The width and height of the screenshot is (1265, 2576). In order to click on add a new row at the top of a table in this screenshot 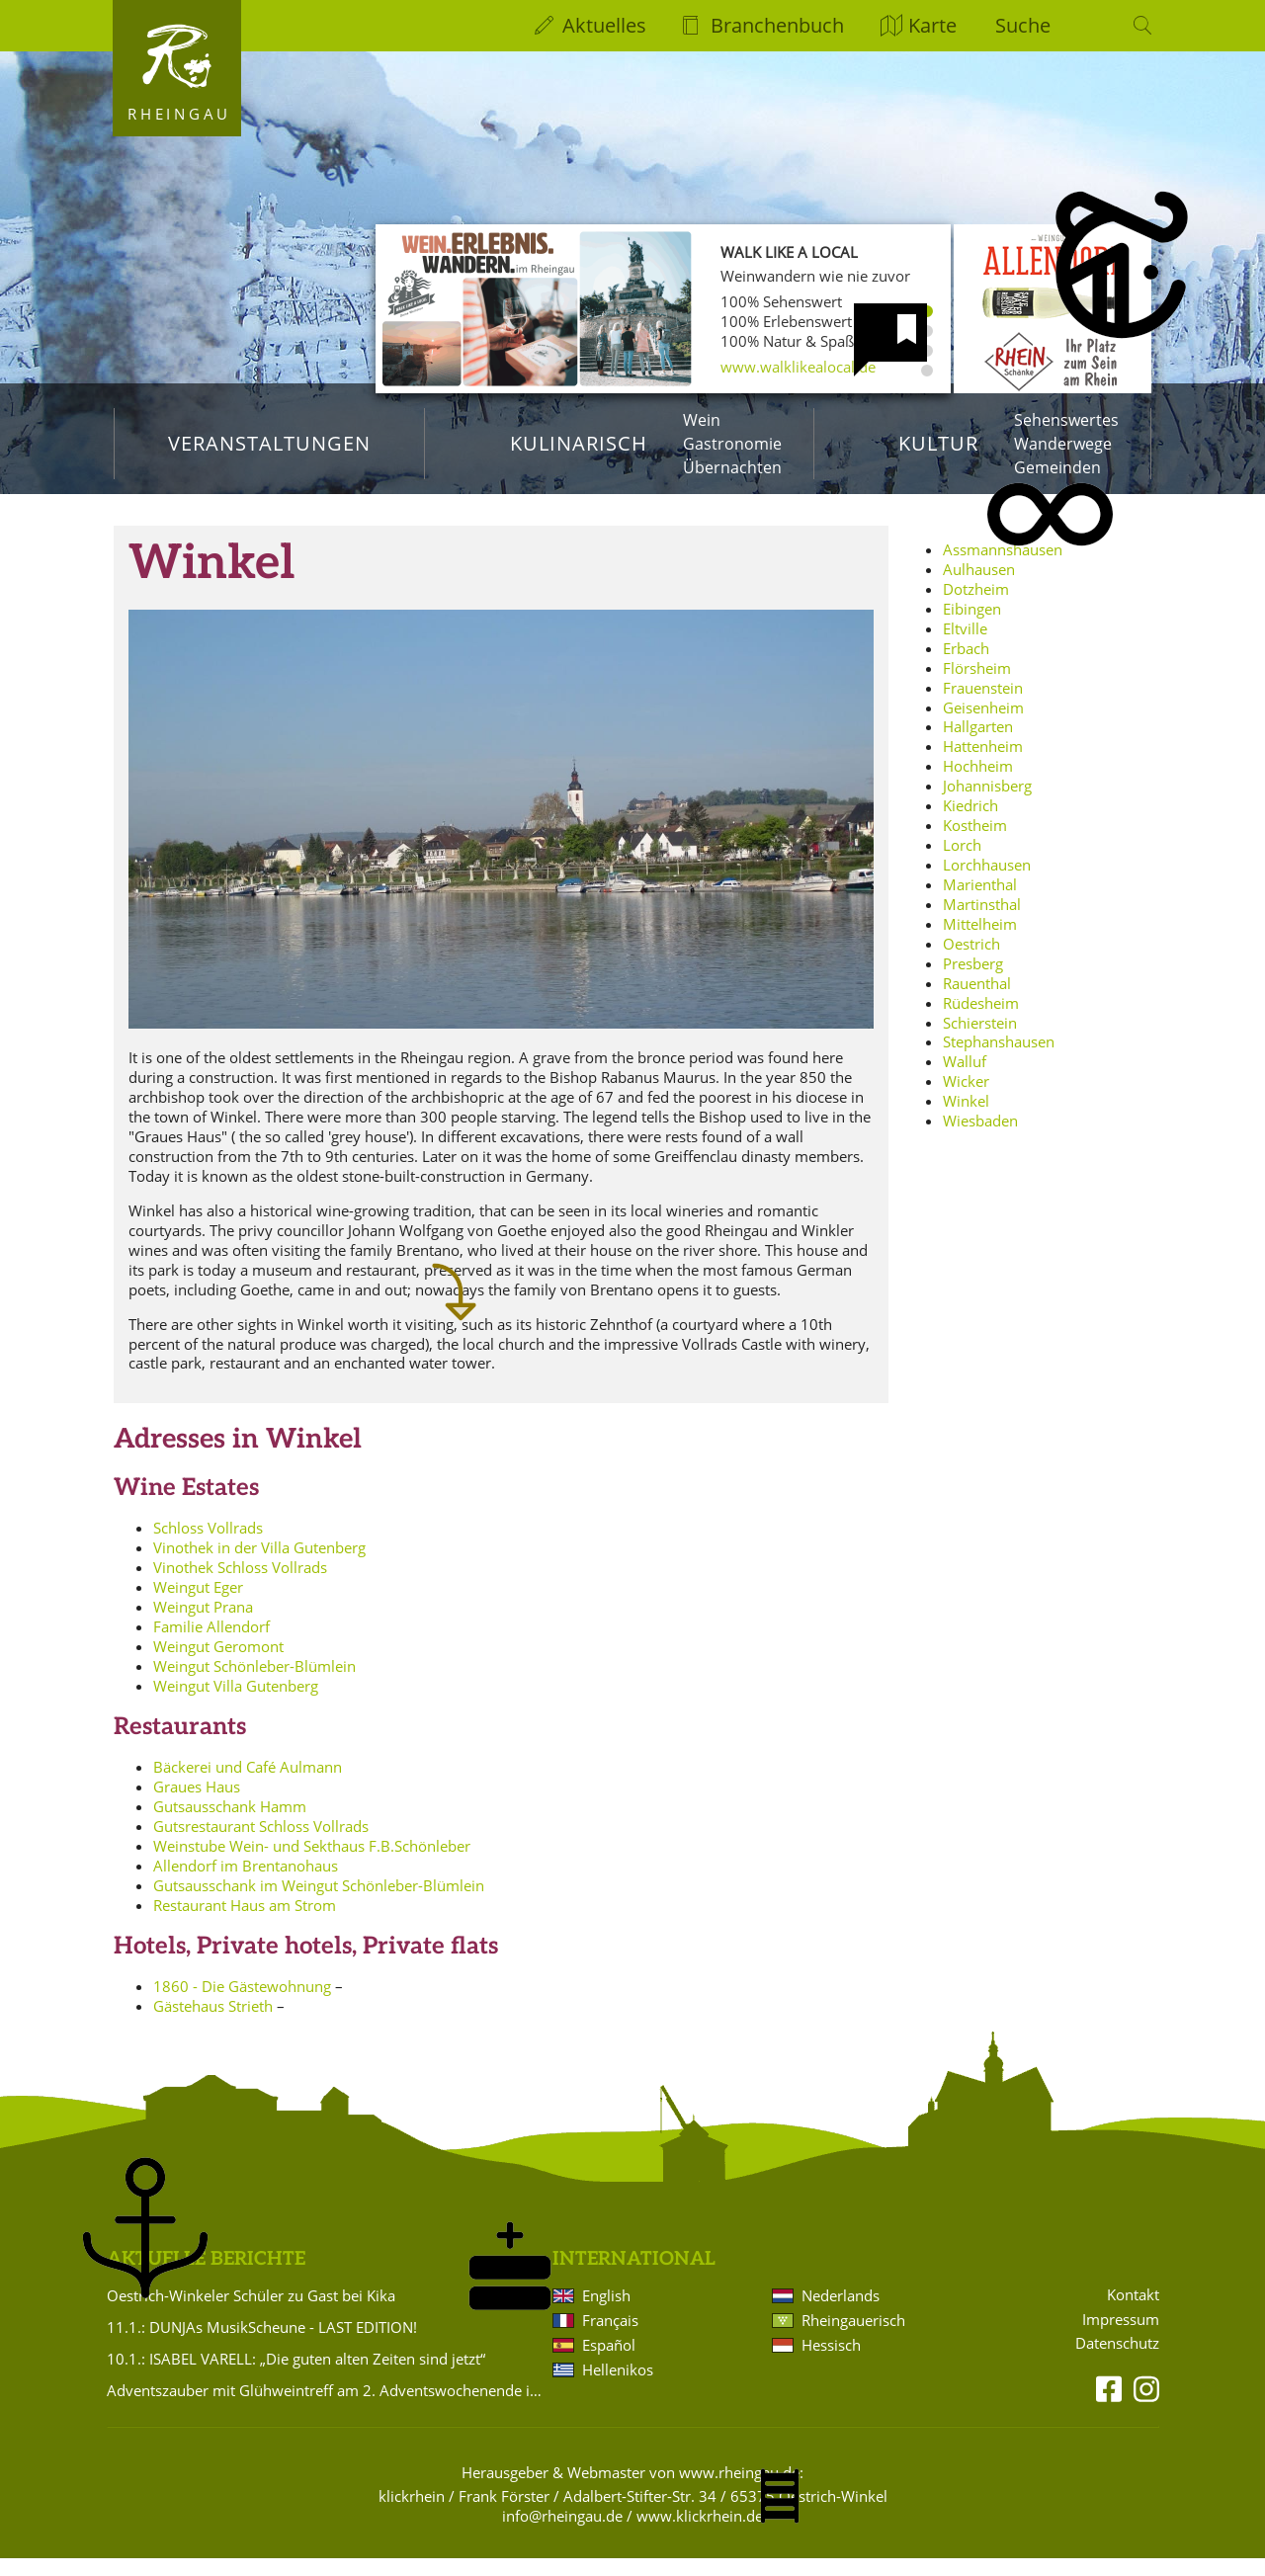, I will do `click(510, 2273)`.